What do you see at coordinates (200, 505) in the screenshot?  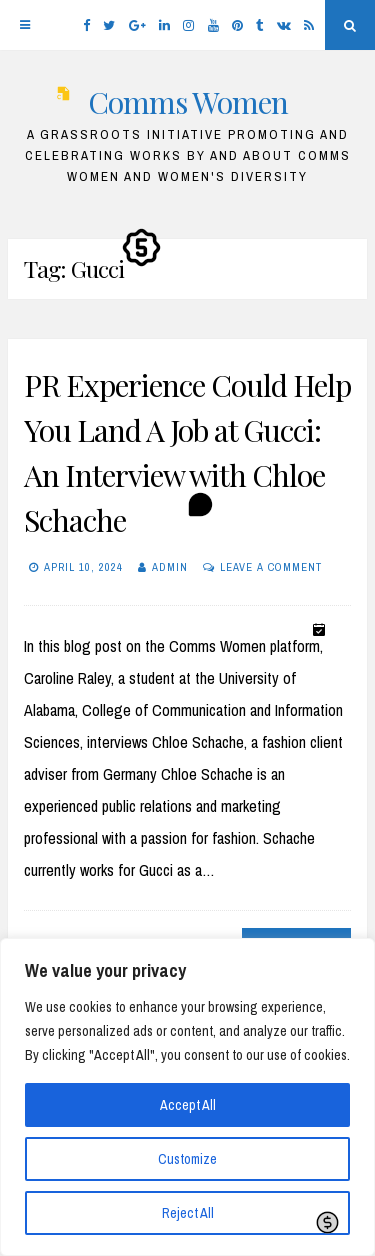 I see `open chat or messaging` at bounding box center [200, 505].